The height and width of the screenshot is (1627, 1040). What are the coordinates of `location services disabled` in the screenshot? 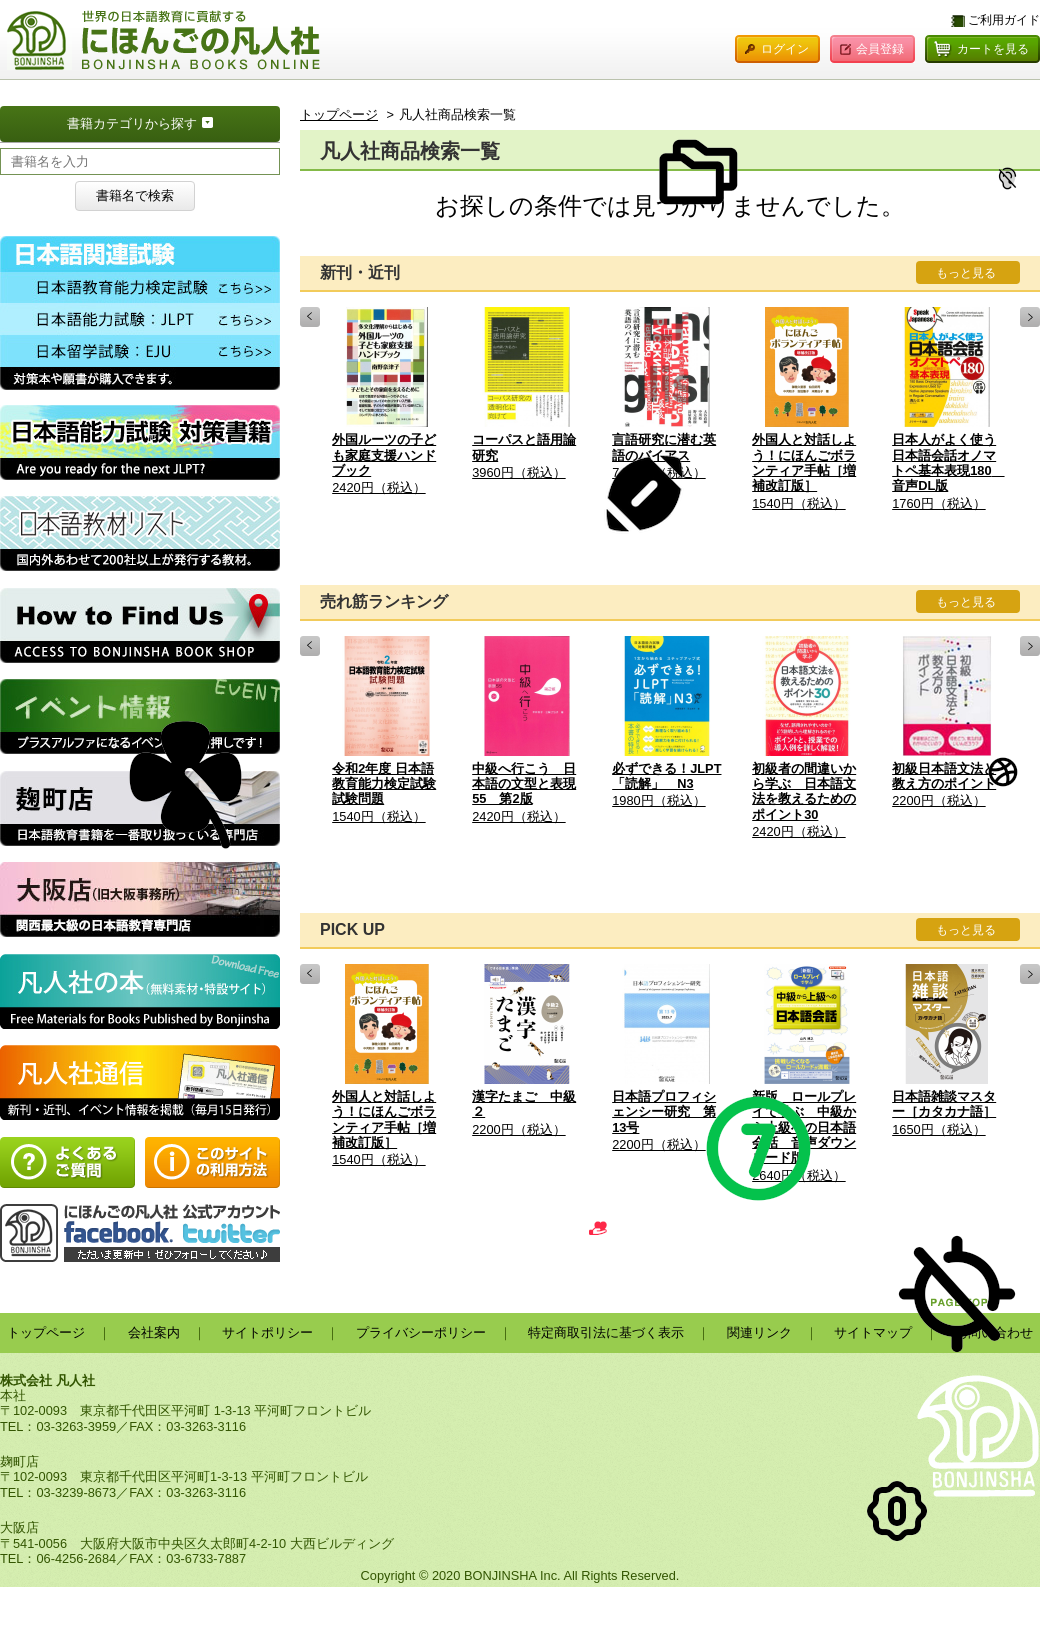 It's located at (957, 1294).